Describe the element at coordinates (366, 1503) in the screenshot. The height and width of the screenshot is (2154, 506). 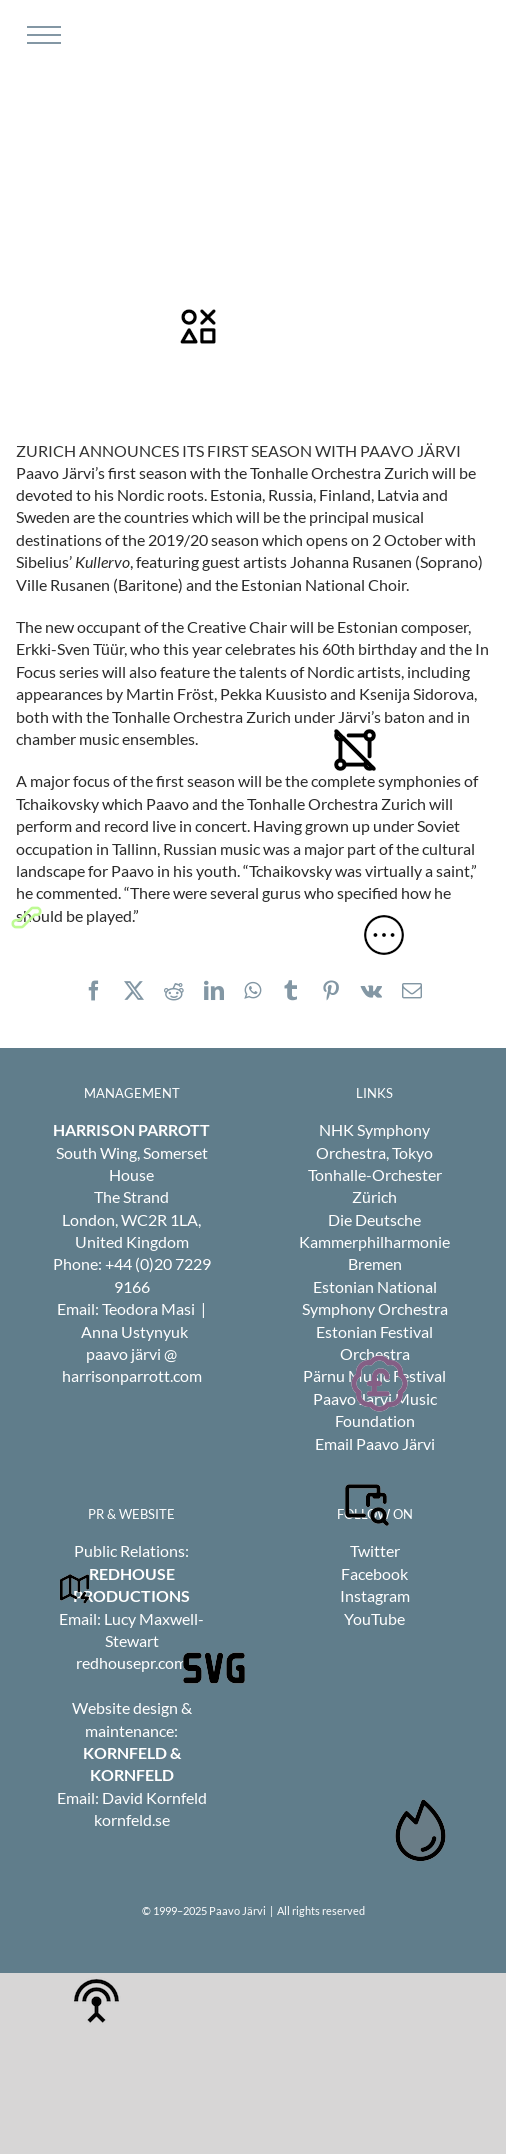
I see `search for connected devices` at that location.